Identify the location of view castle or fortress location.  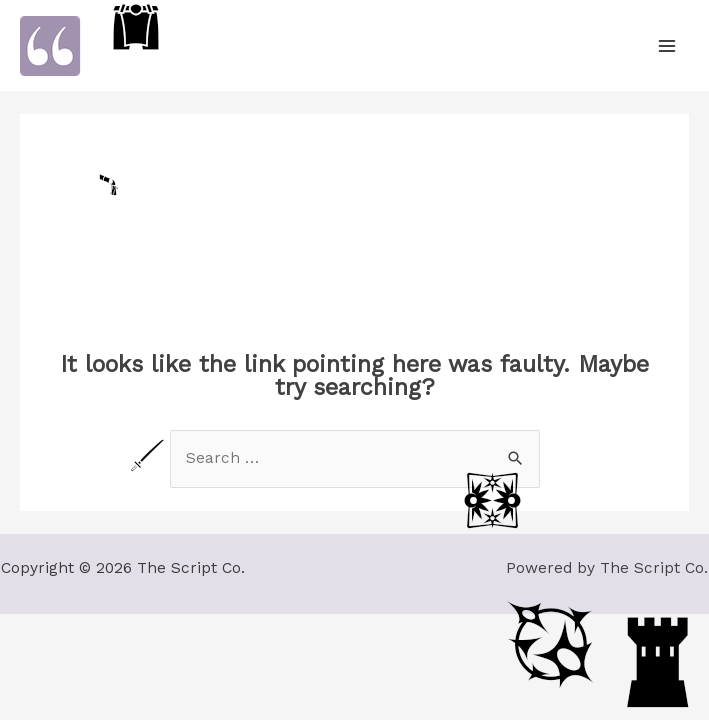
(658, 662).